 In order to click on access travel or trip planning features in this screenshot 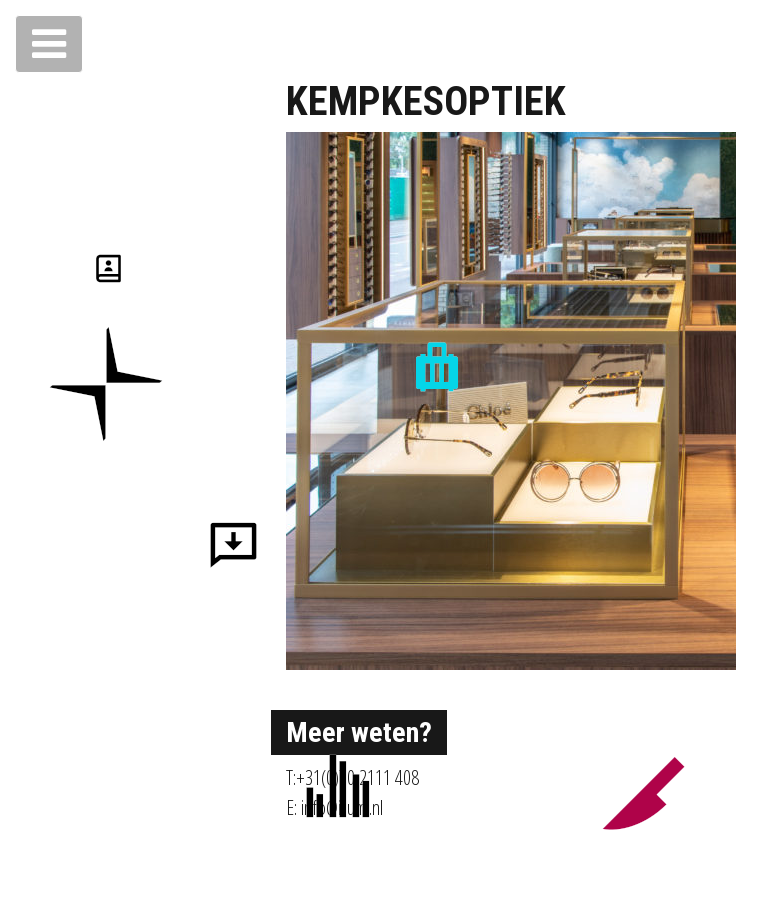, I will do `click(437, 368)`.